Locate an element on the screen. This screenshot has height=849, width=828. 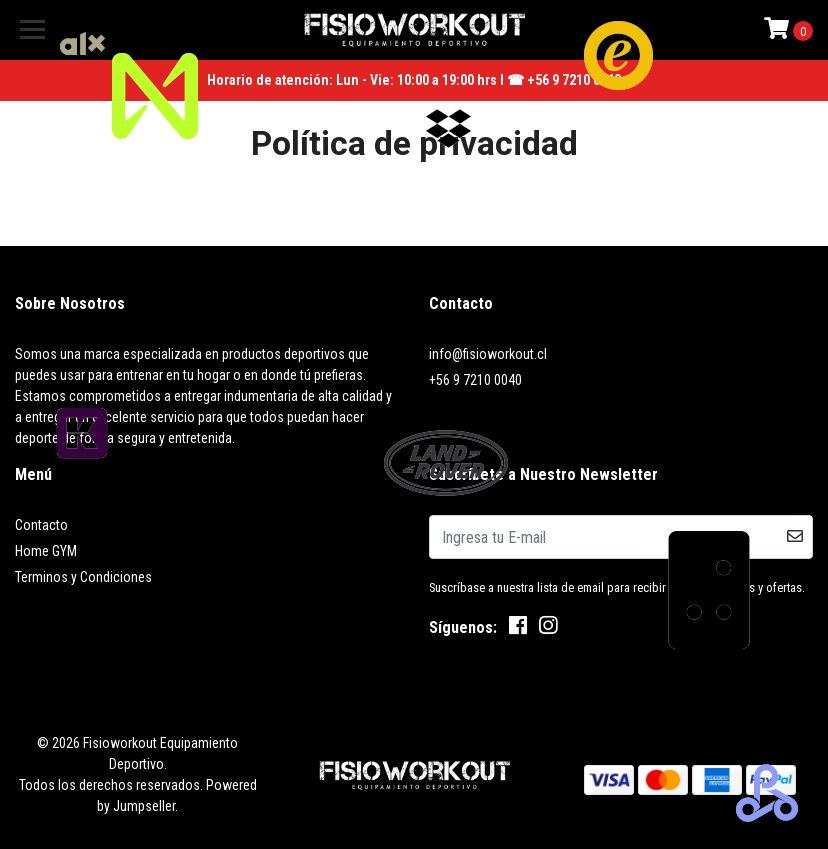
open Dropbox cloud storage is located at coordinates (448, 128).